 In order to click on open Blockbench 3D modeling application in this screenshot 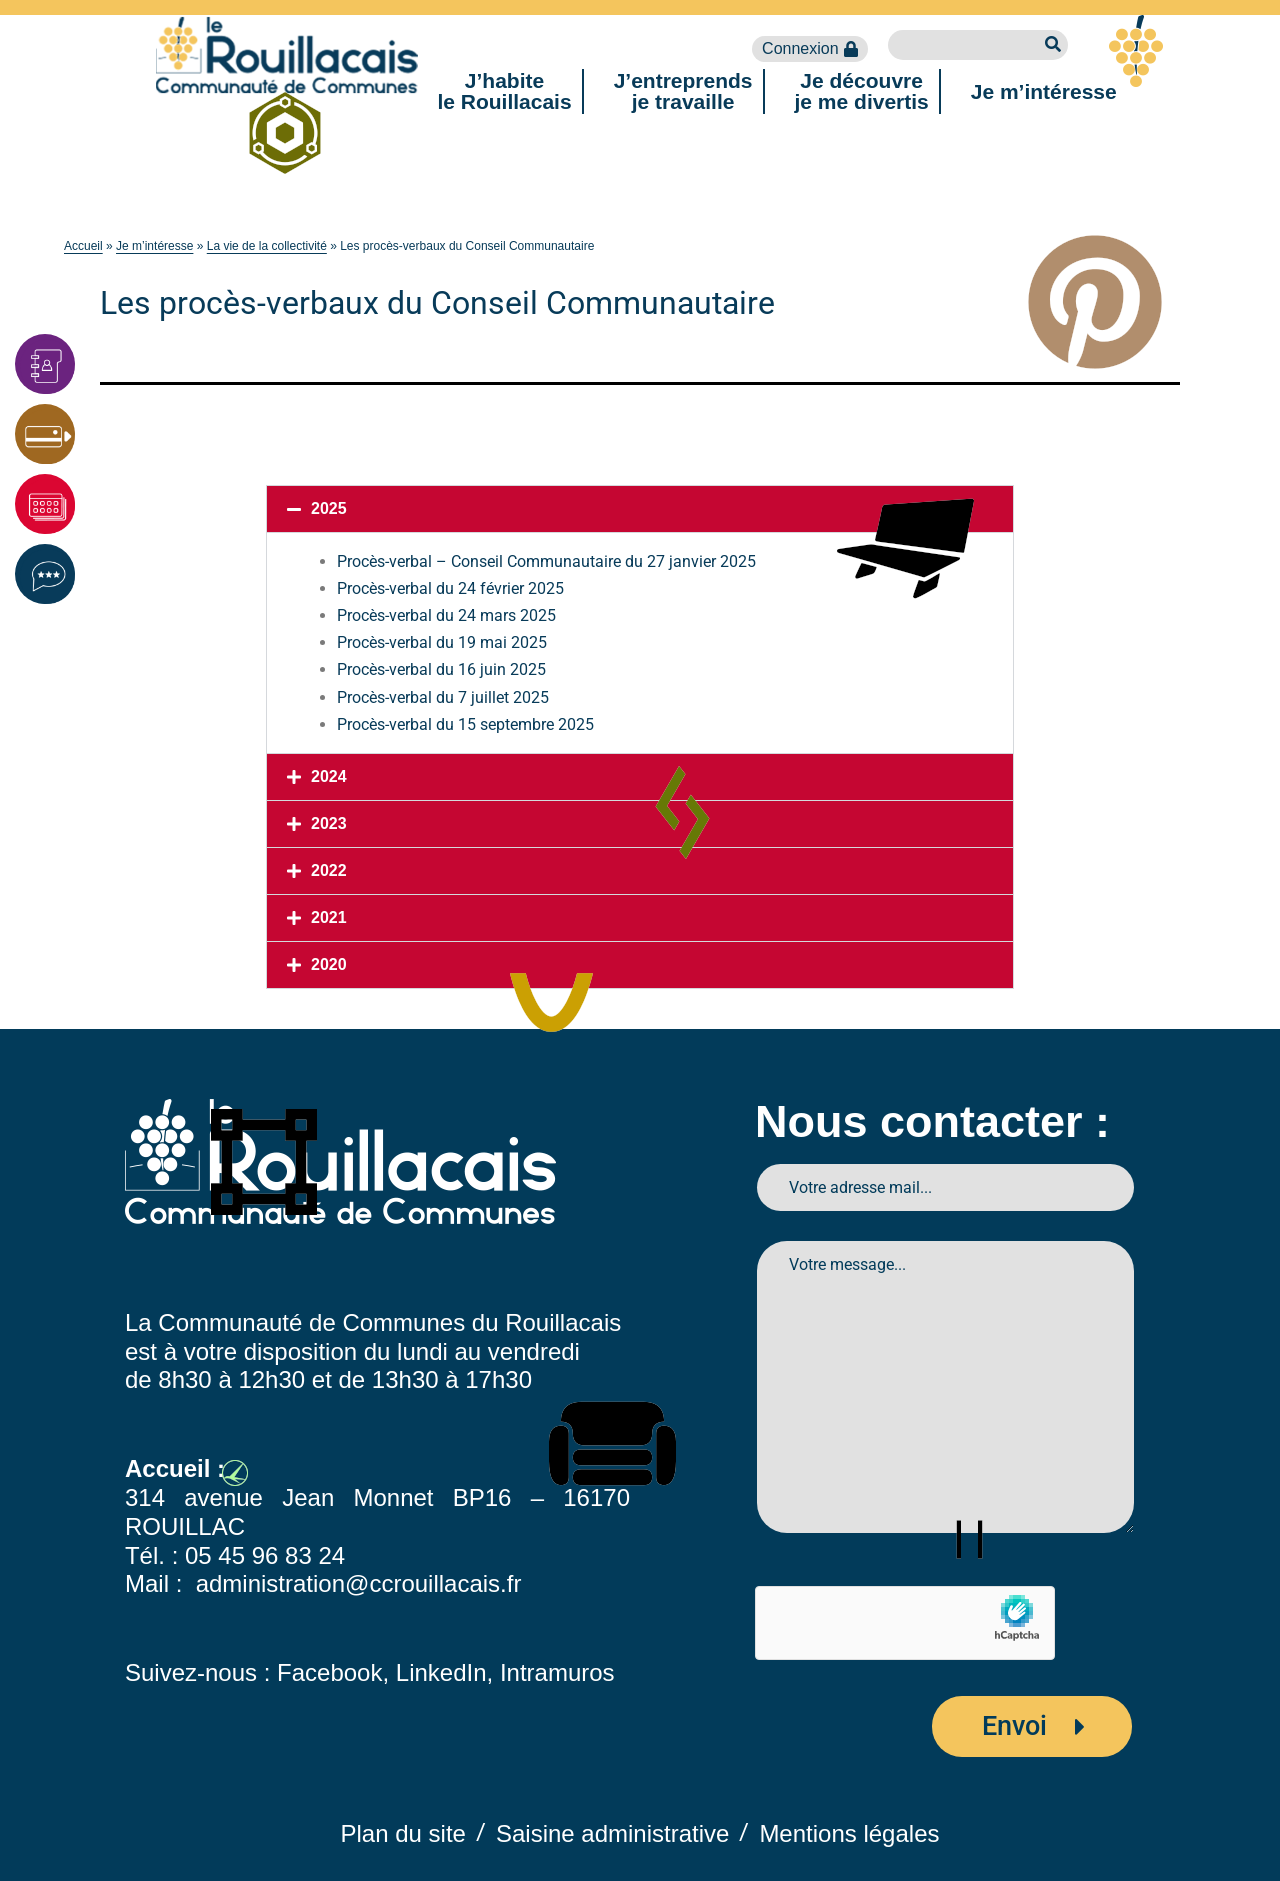, I will do `click(905, 548)`.